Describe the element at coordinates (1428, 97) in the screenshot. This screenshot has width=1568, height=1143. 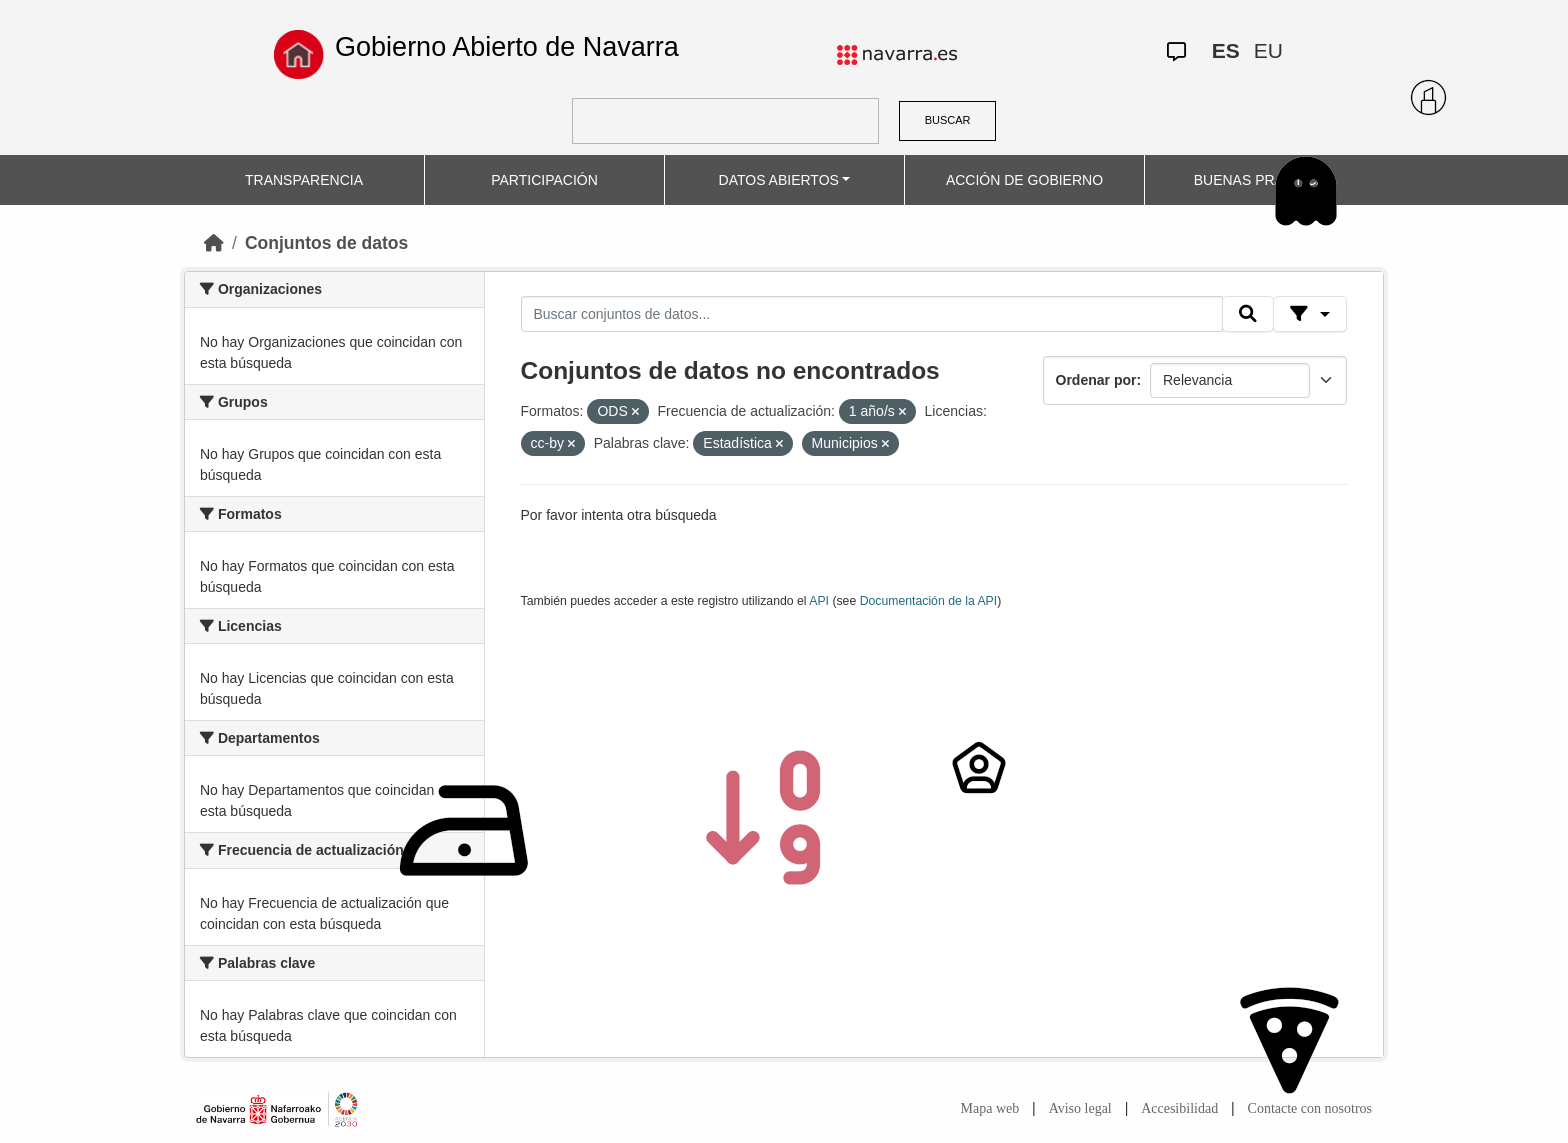
I see `highlight or mark selected text` at that location.